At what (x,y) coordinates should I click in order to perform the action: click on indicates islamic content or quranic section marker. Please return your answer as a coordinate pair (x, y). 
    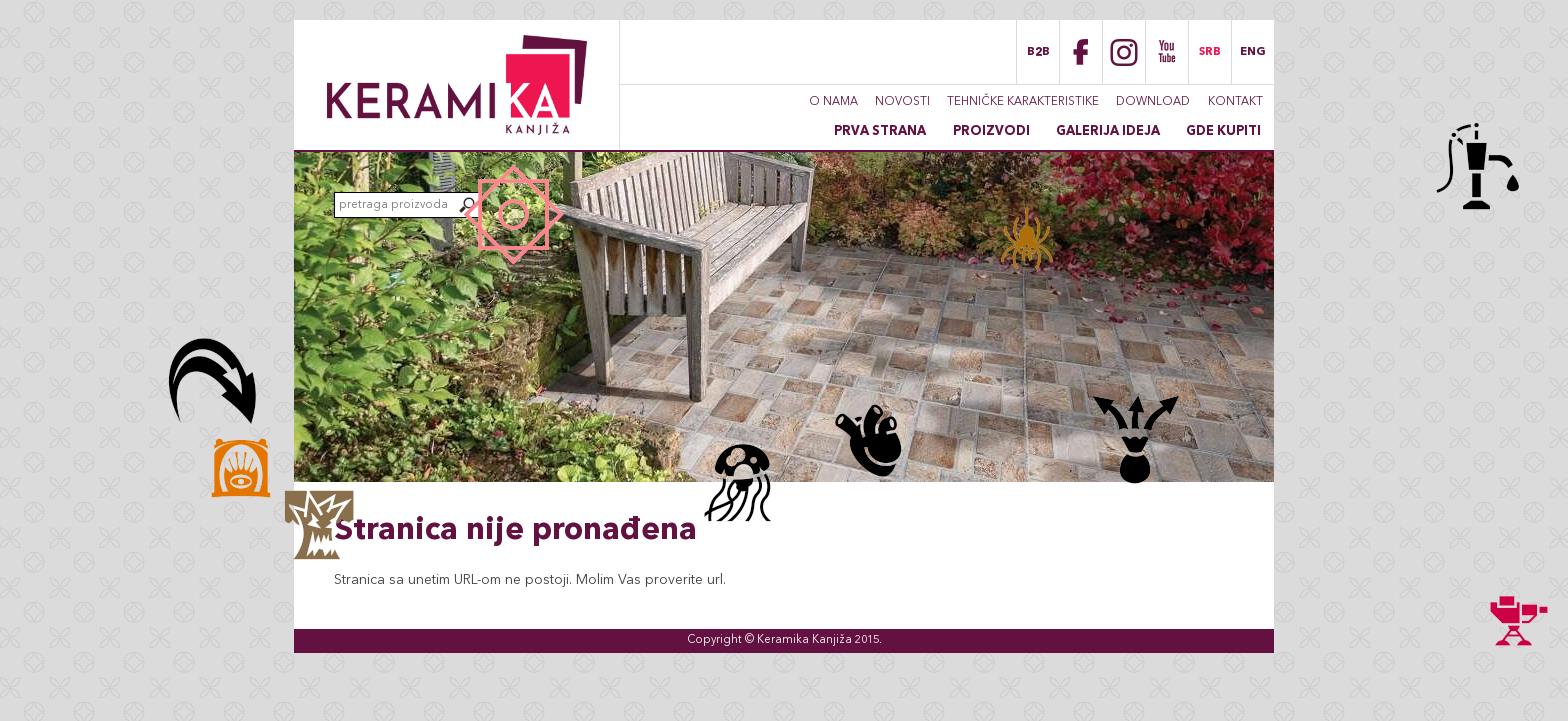
    Looking at the image, I should click on (513, 214).